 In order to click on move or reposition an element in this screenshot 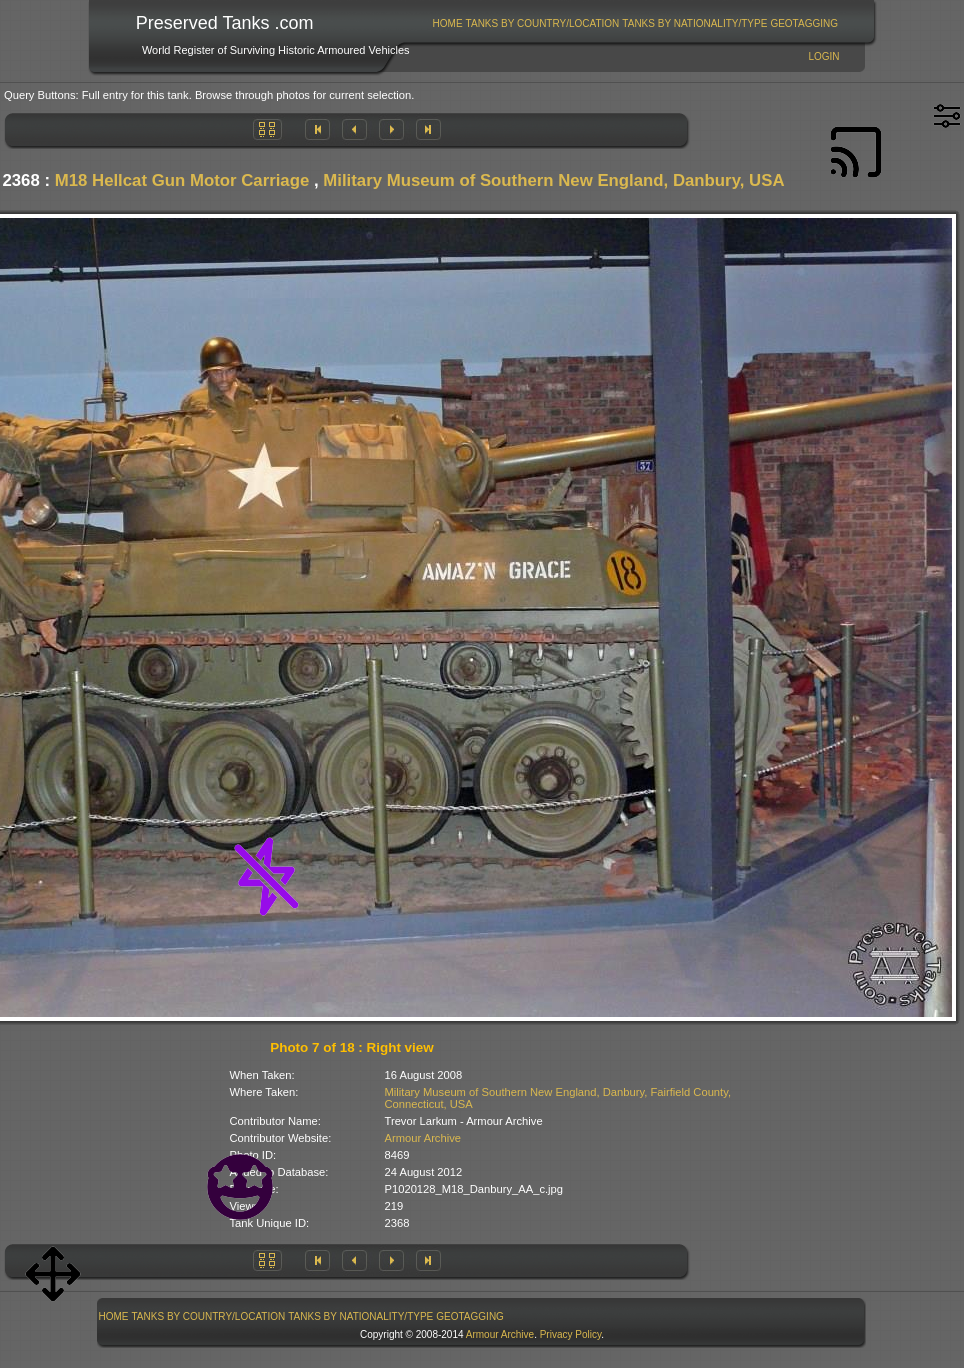, I will do `click(53, 1274)`.